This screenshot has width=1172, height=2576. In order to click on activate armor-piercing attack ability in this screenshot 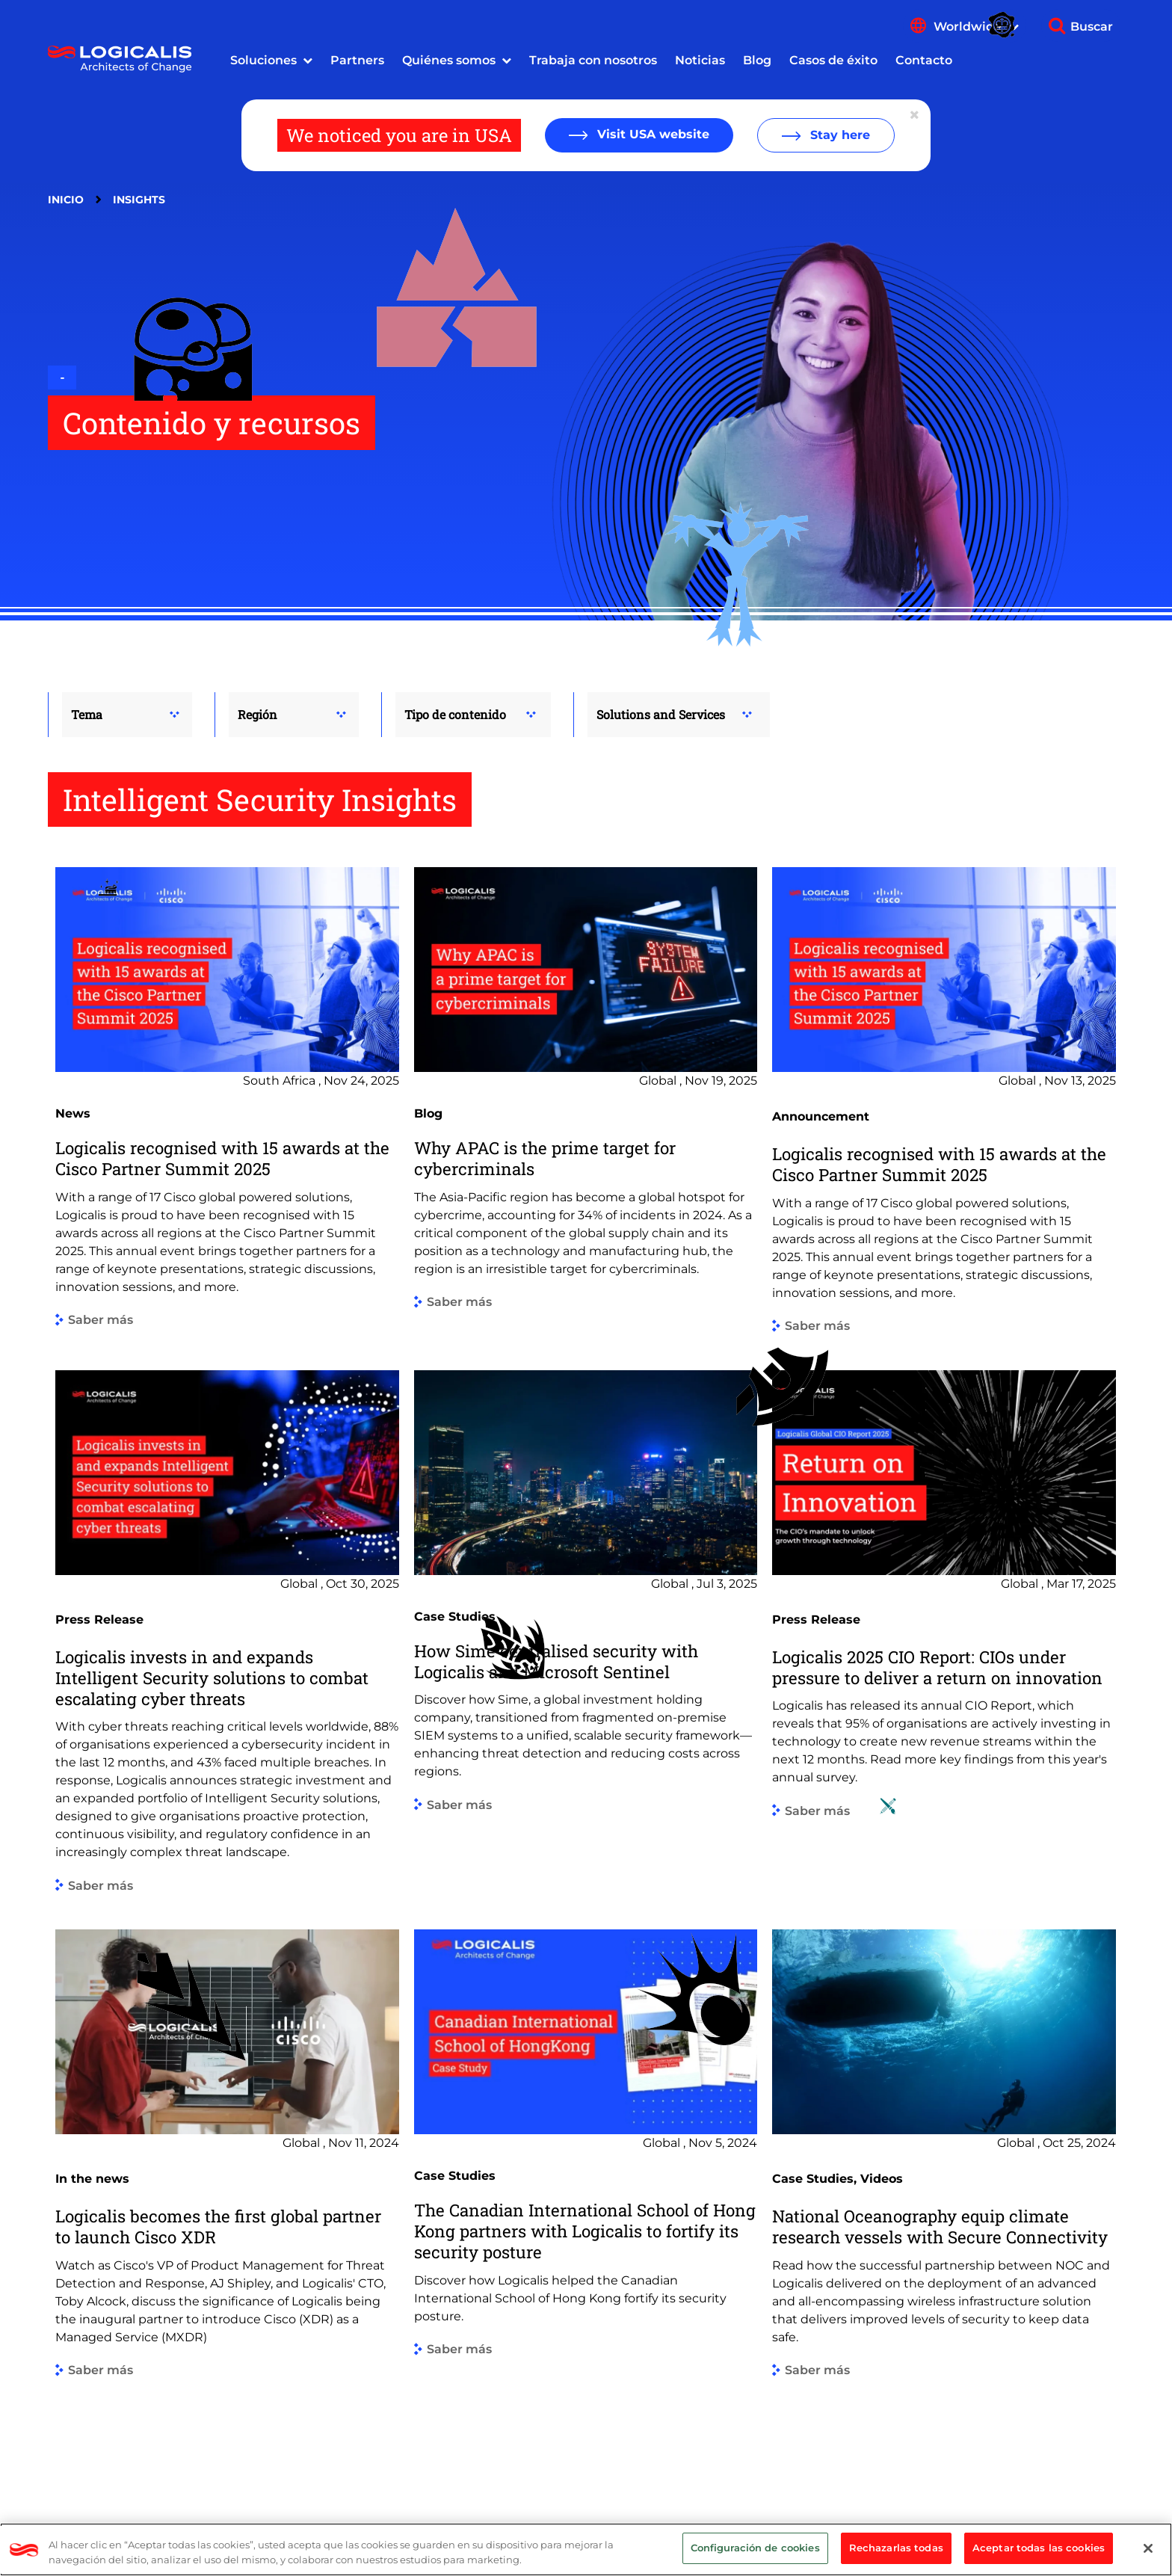, I will do `click(513, 1648)`.